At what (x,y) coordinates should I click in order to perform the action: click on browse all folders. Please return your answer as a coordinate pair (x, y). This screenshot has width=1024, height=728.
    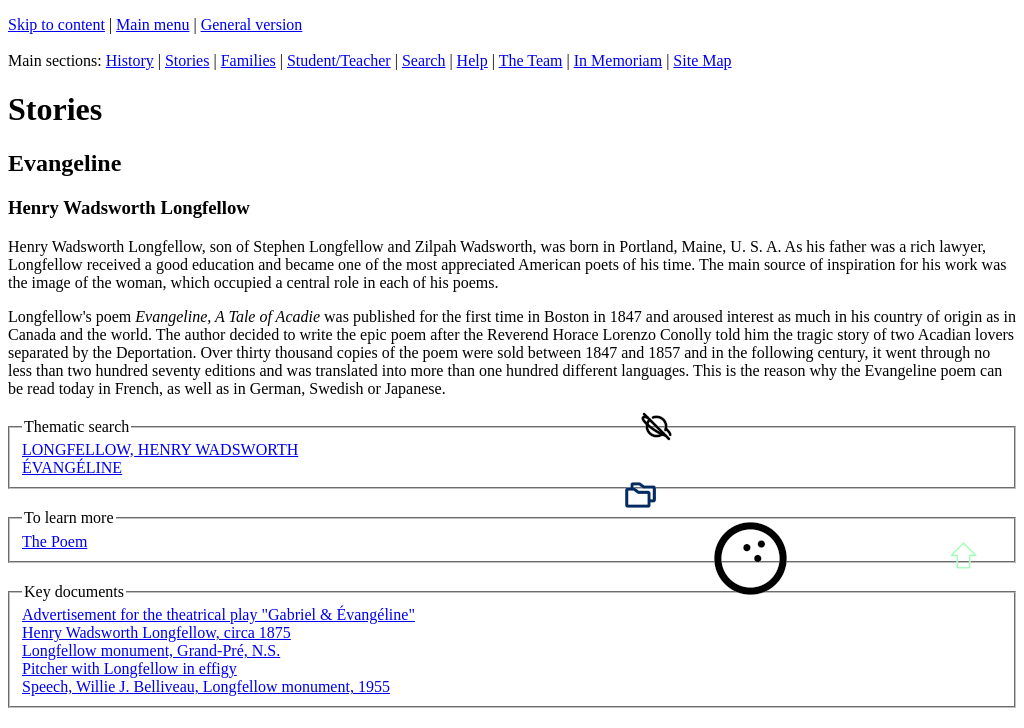
    Looking at the image, I should click on (640, 495).